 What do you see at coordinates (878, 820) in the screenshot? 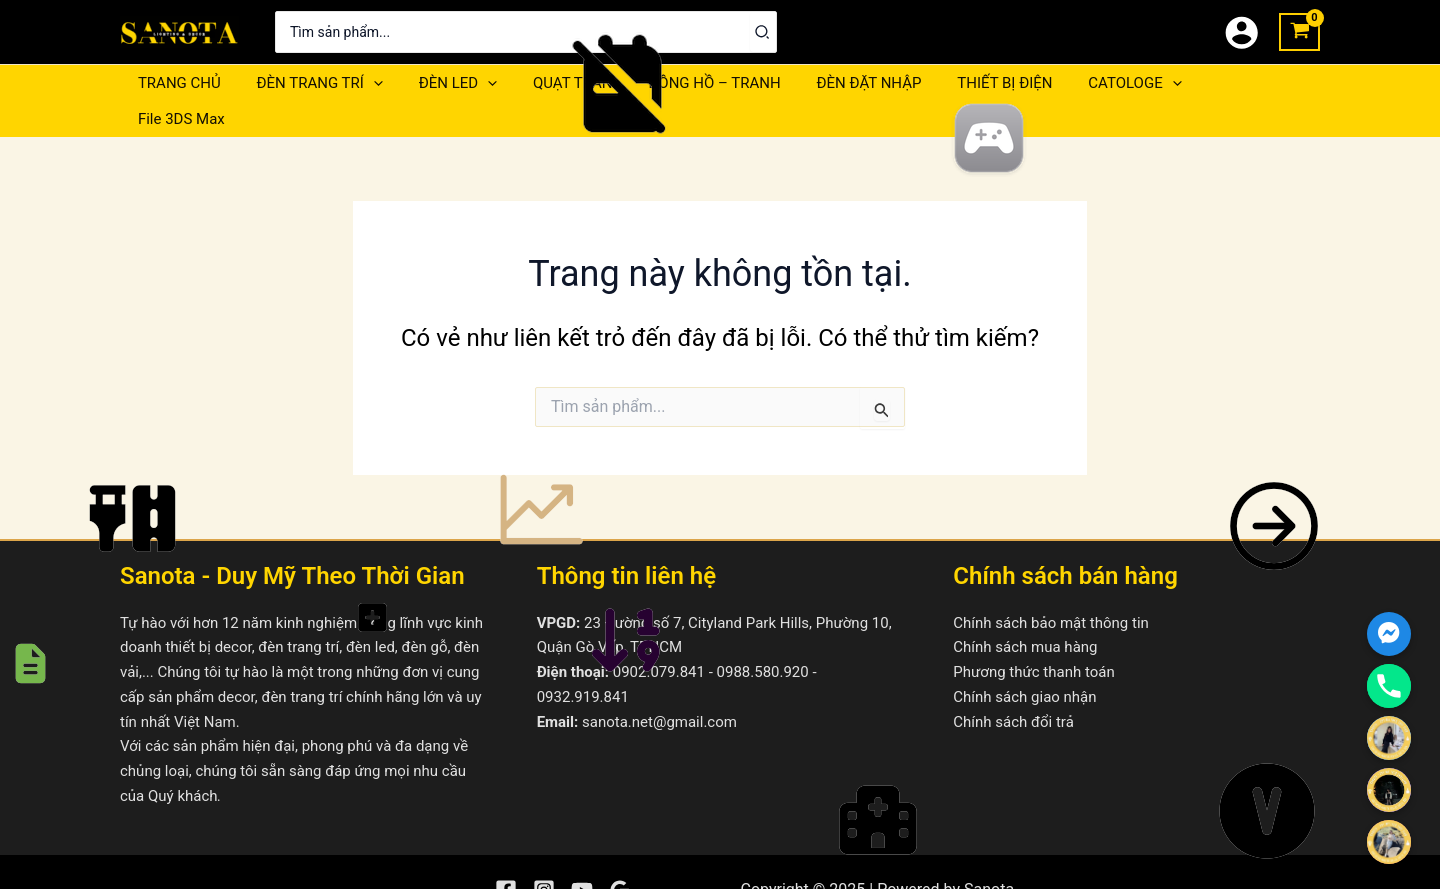
I see `find nearby hospitals or medical facilities` at bounding box center [878, 820].